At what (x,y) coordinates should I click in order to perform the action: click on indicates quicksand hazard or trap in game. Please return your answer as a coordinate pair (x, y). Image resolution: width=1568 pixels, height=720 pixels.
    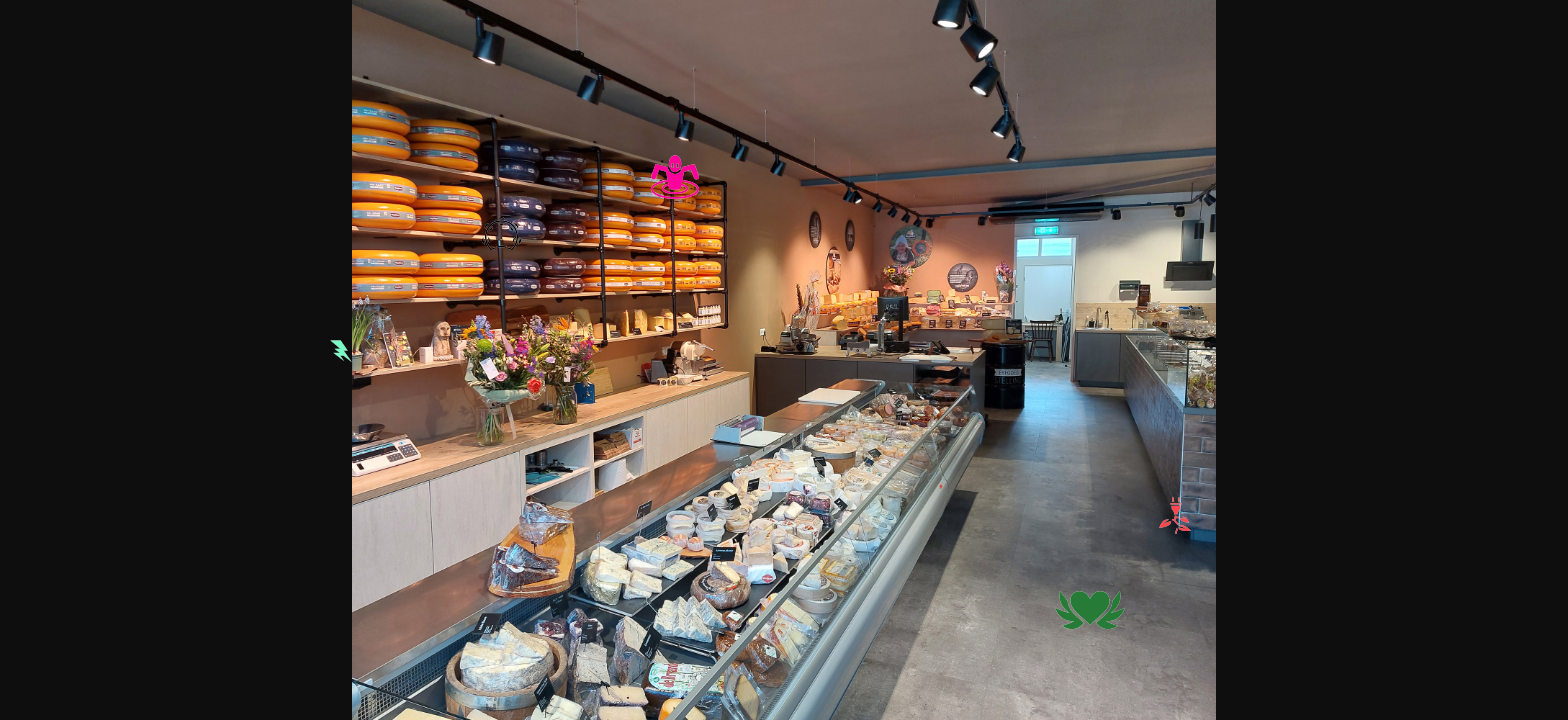
    Looking at the image, I should click on (675, 177).